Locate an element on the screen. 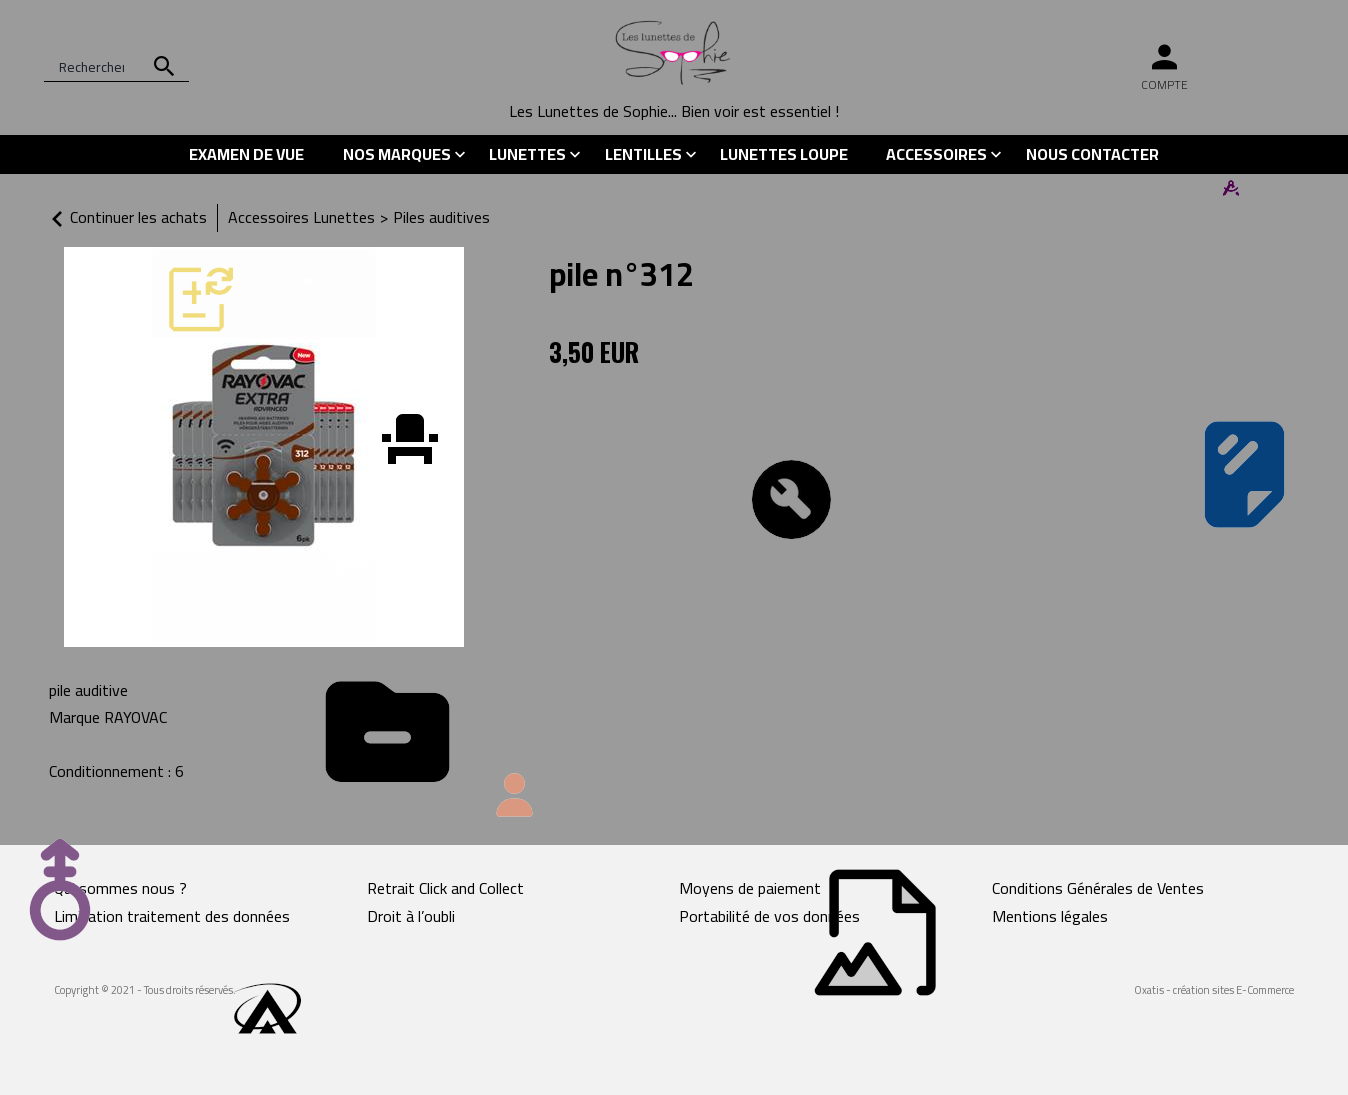 The height and width of the screenshot is (1095, 1348). view image file is located at coordinates (882, 932).